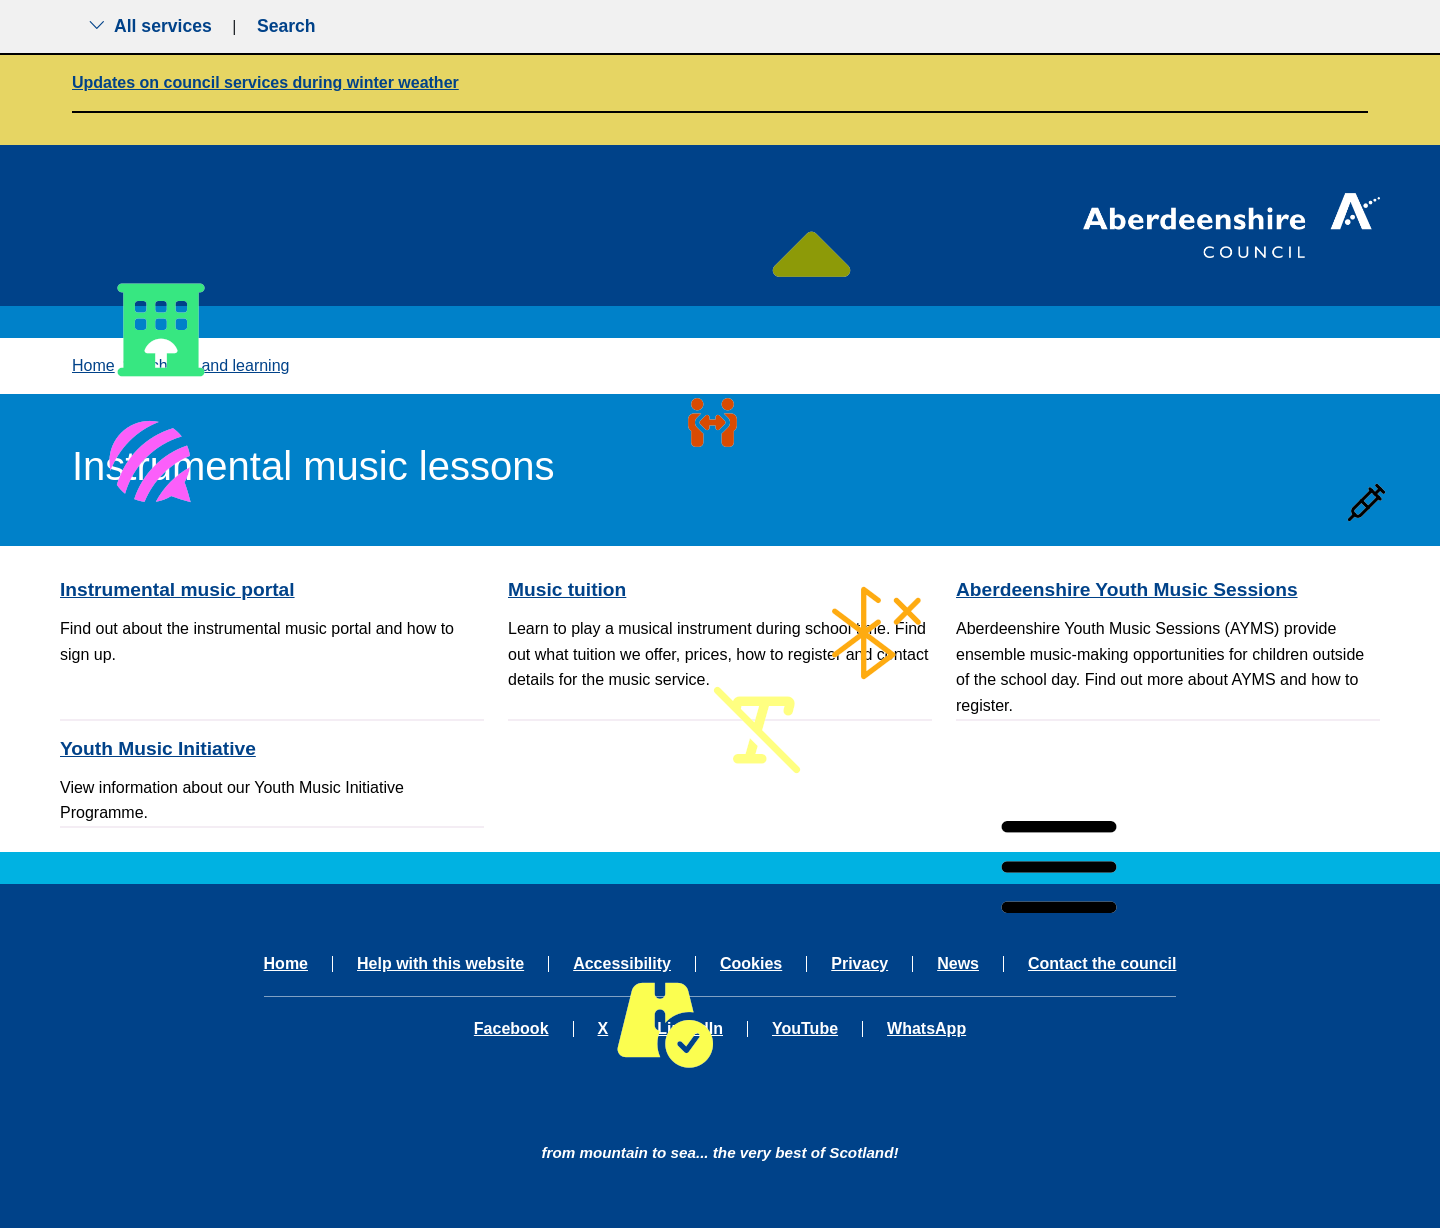  Describe the element at coordinates (1059, 867) in the screenshot. I see `justify text alignment` at that location.